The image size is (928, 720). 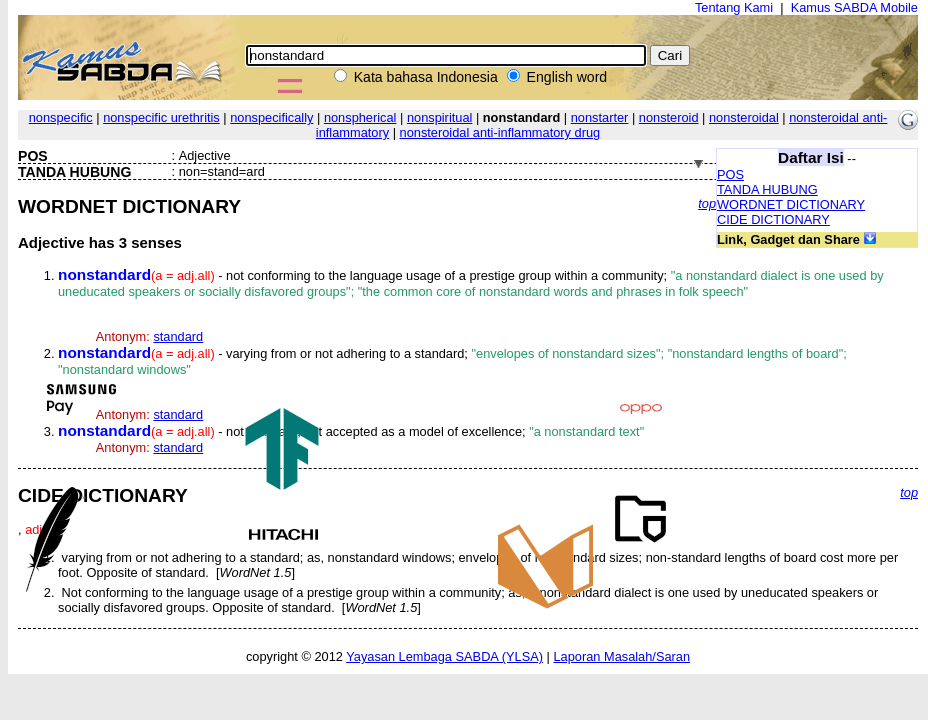 I want to click on visit Material for MkDocs documentation, so click(x=545, y=566).